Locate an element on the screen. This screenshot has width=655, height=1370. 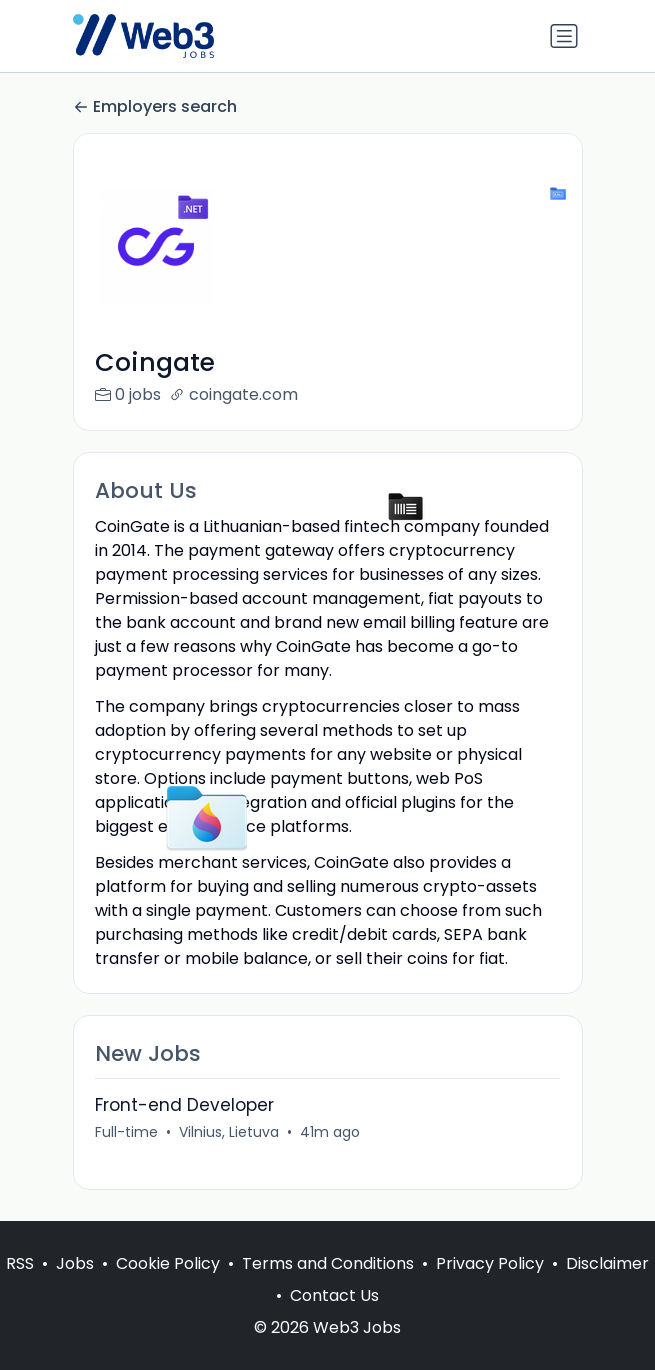
open your Ableton Live projects folder is located at coordinates (405, 507).